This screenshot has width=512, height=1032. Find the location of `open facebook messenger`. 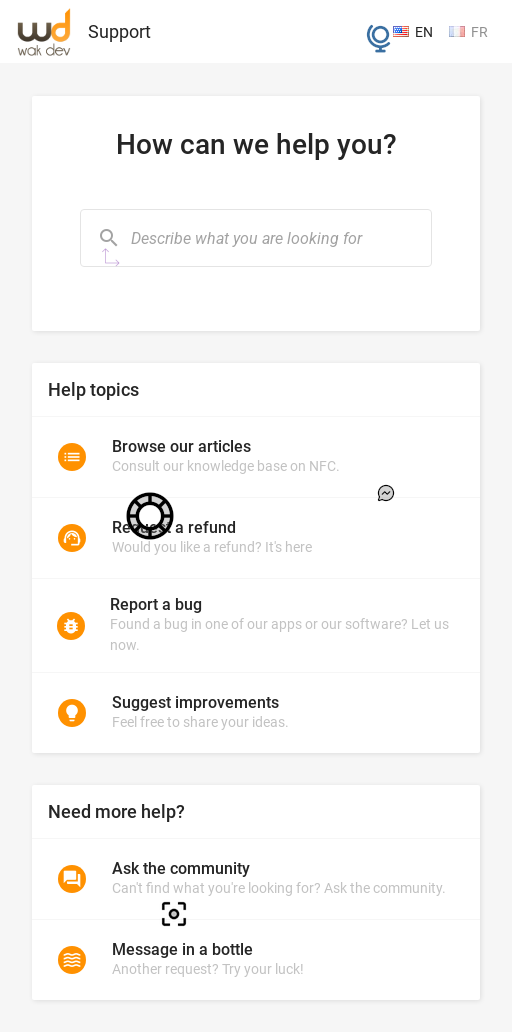

open facebook messenger is located at coordinates (386, 493).